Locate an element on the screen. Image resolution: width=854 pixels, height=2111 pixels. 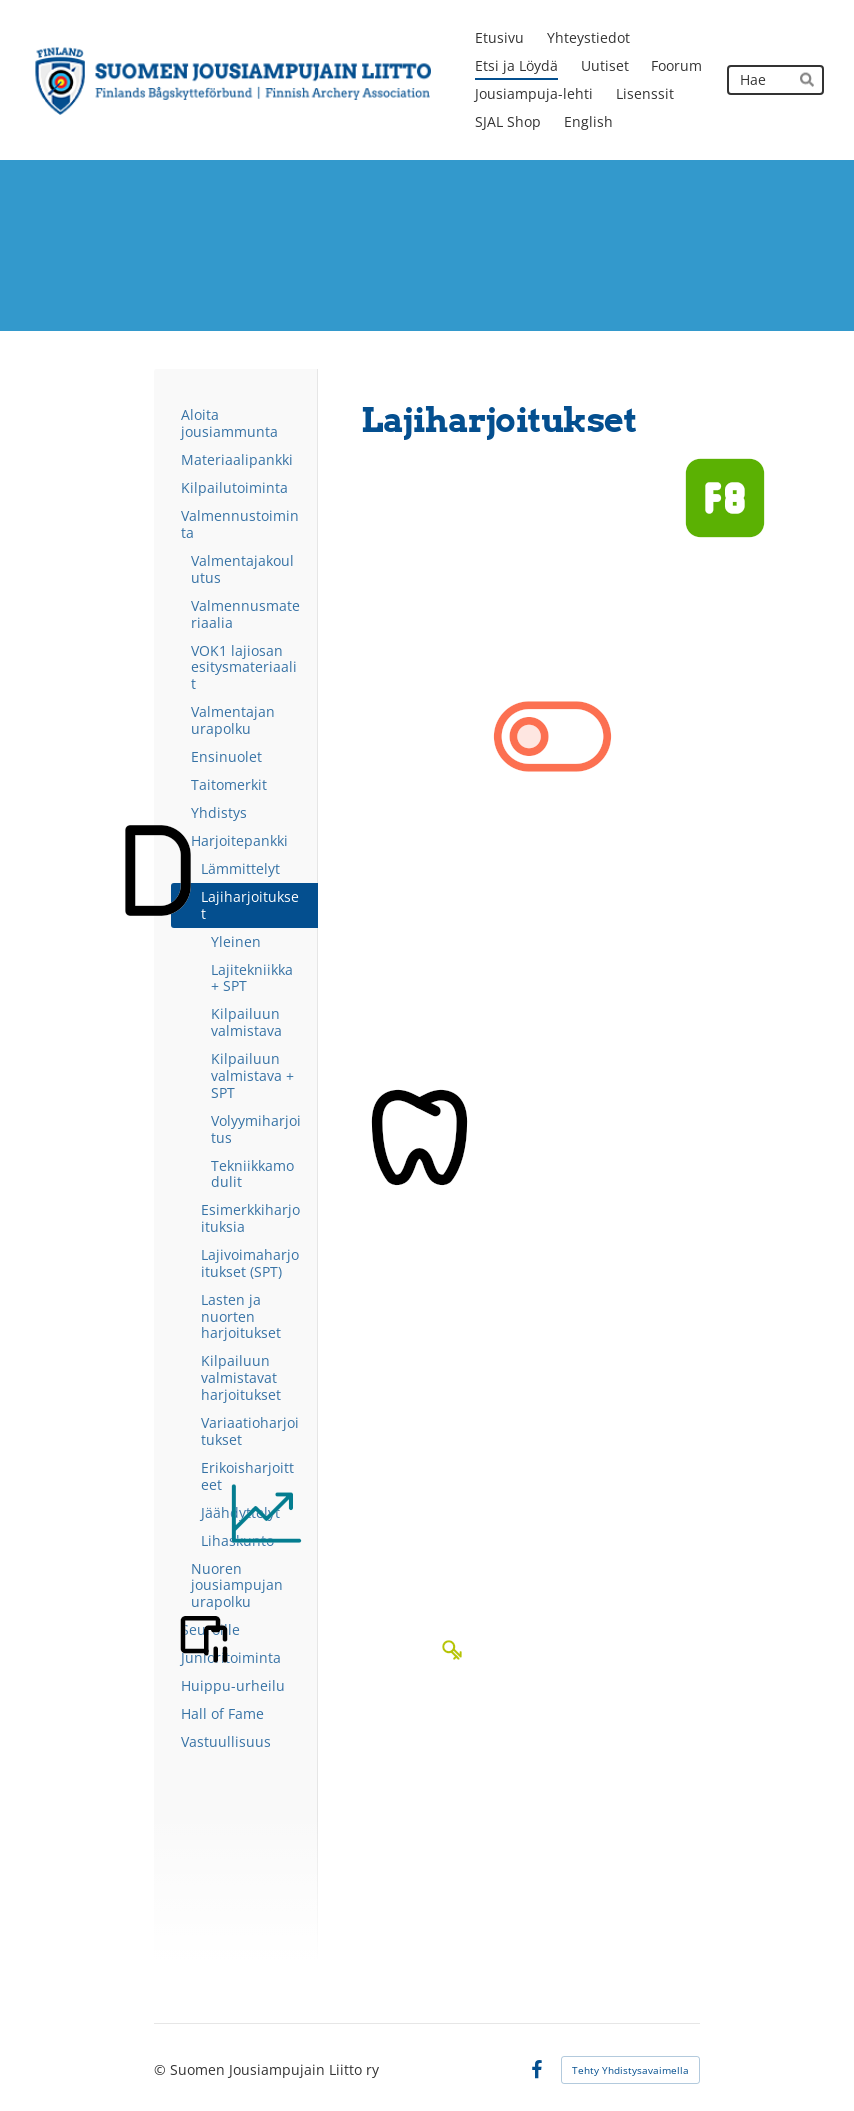
view analytics or performance trends is located at coordinates (266, 1513).